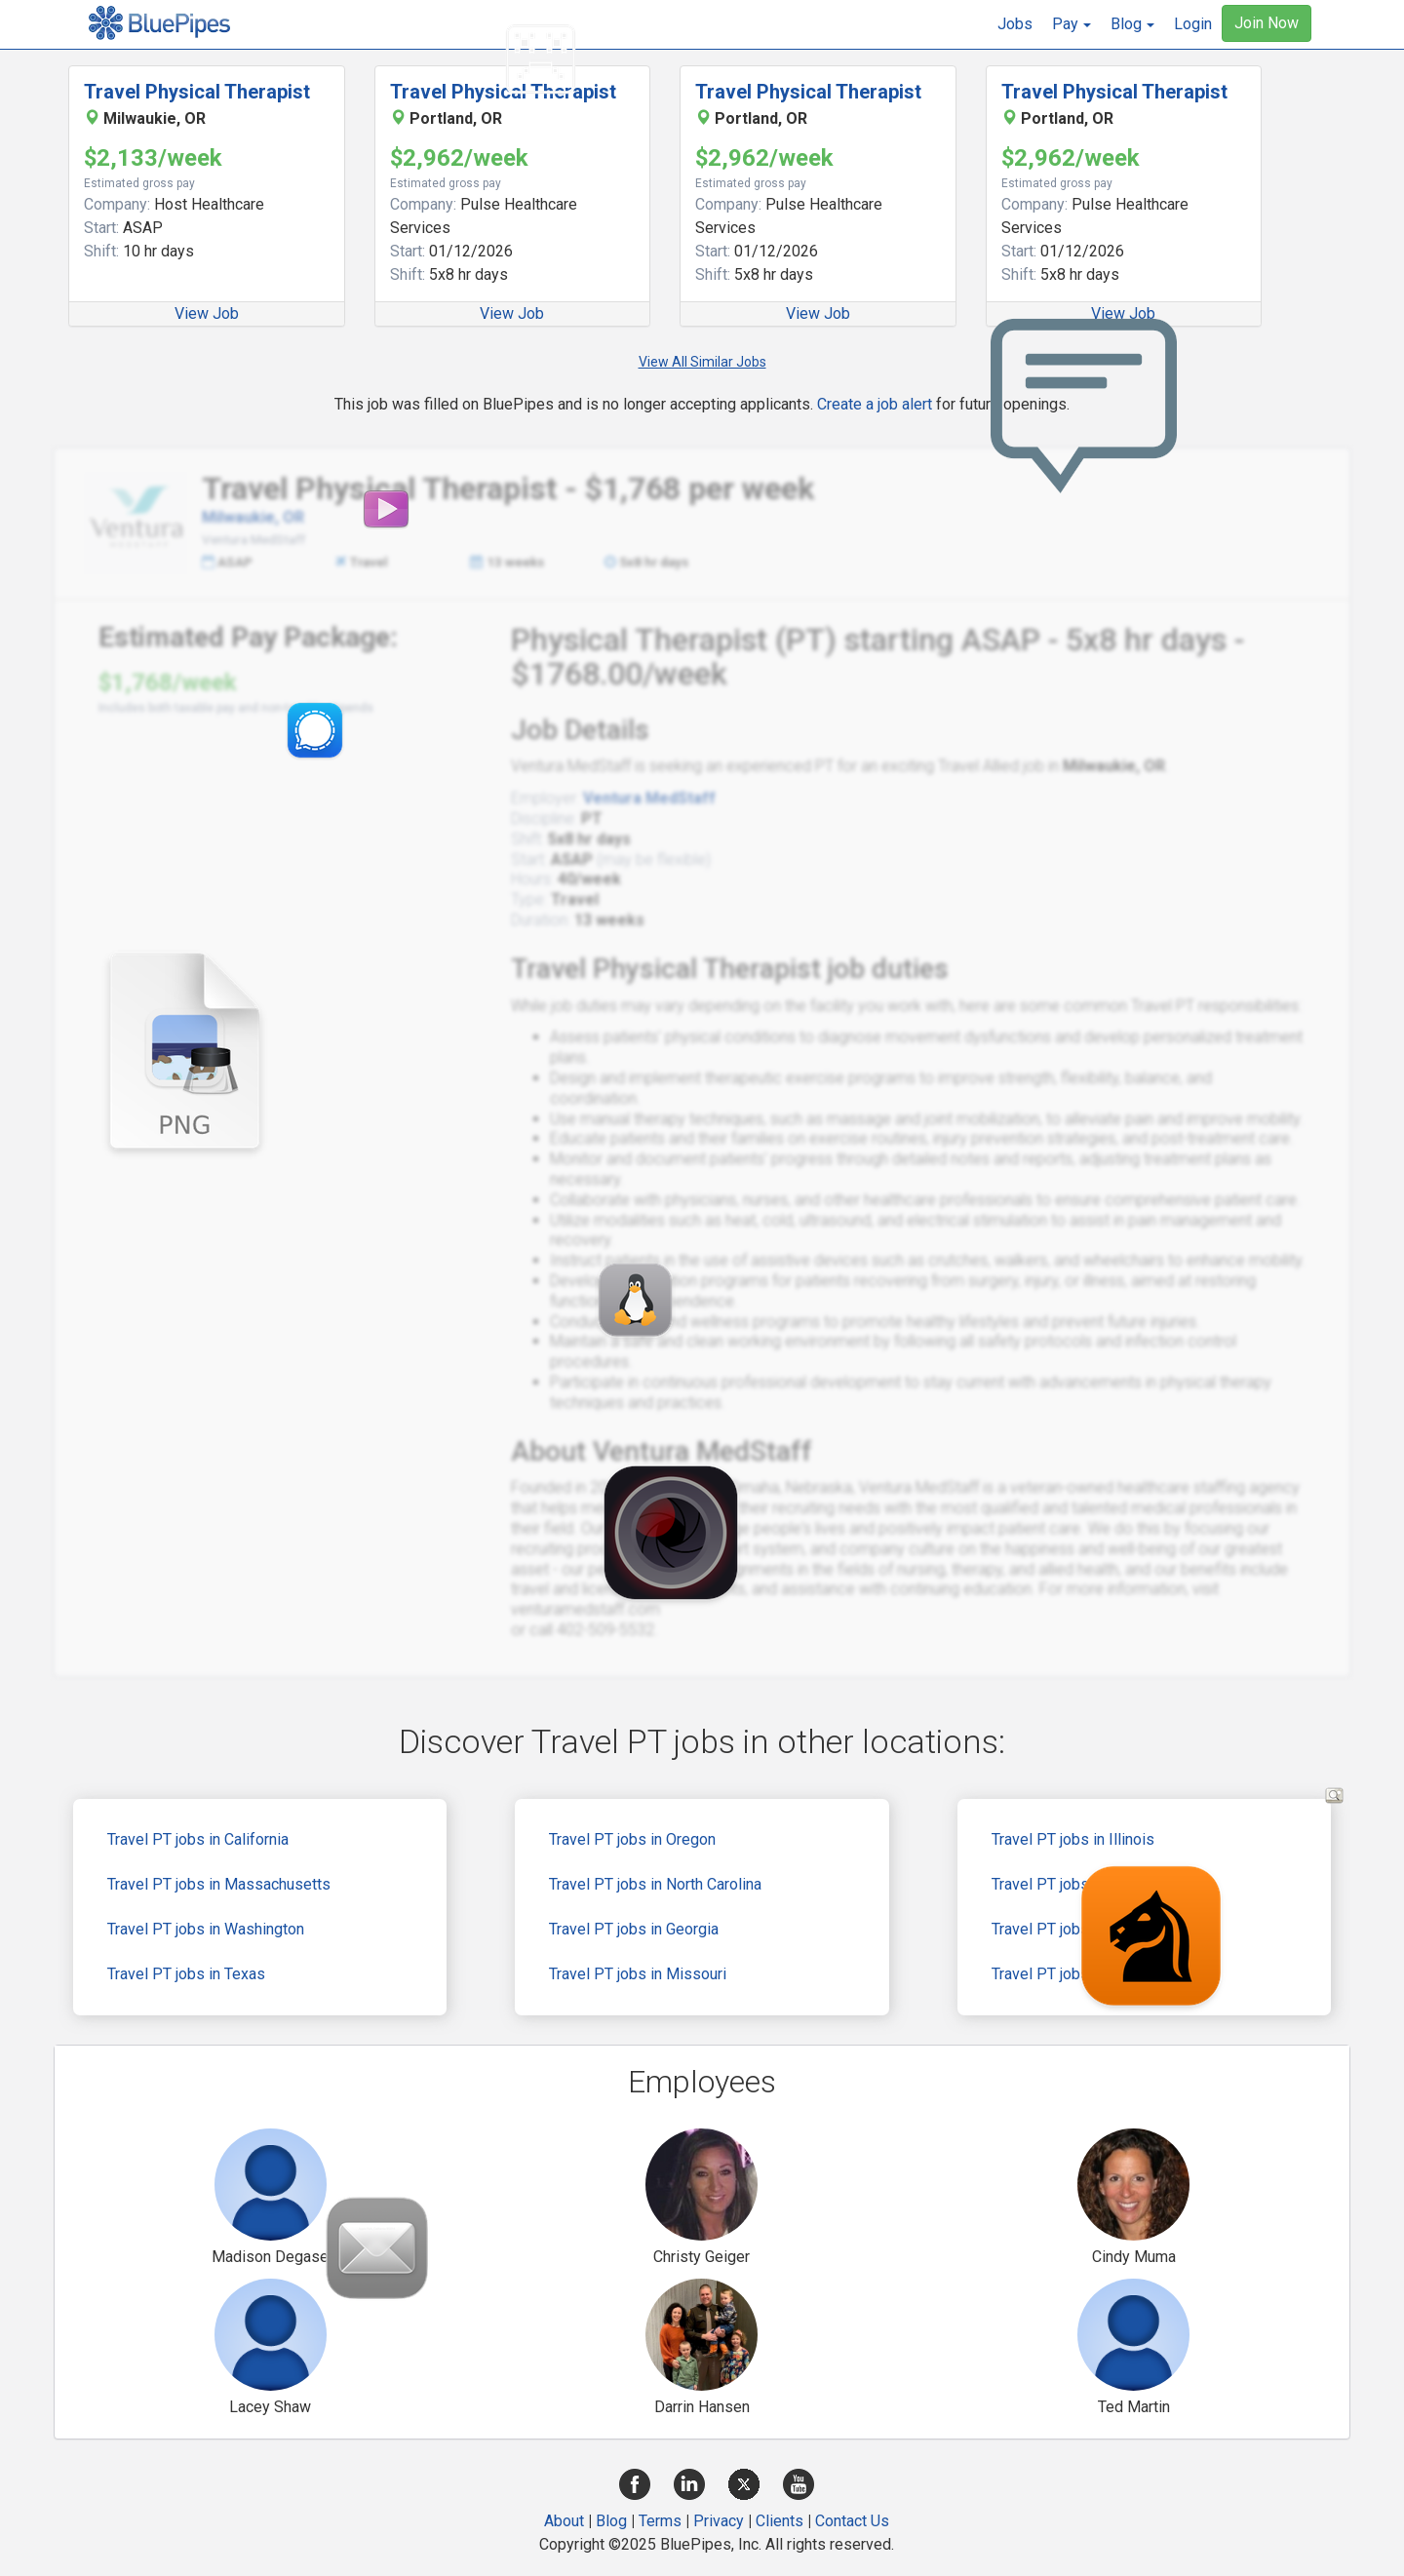  I want to click on open the Chess app, so click(1150, 1935).